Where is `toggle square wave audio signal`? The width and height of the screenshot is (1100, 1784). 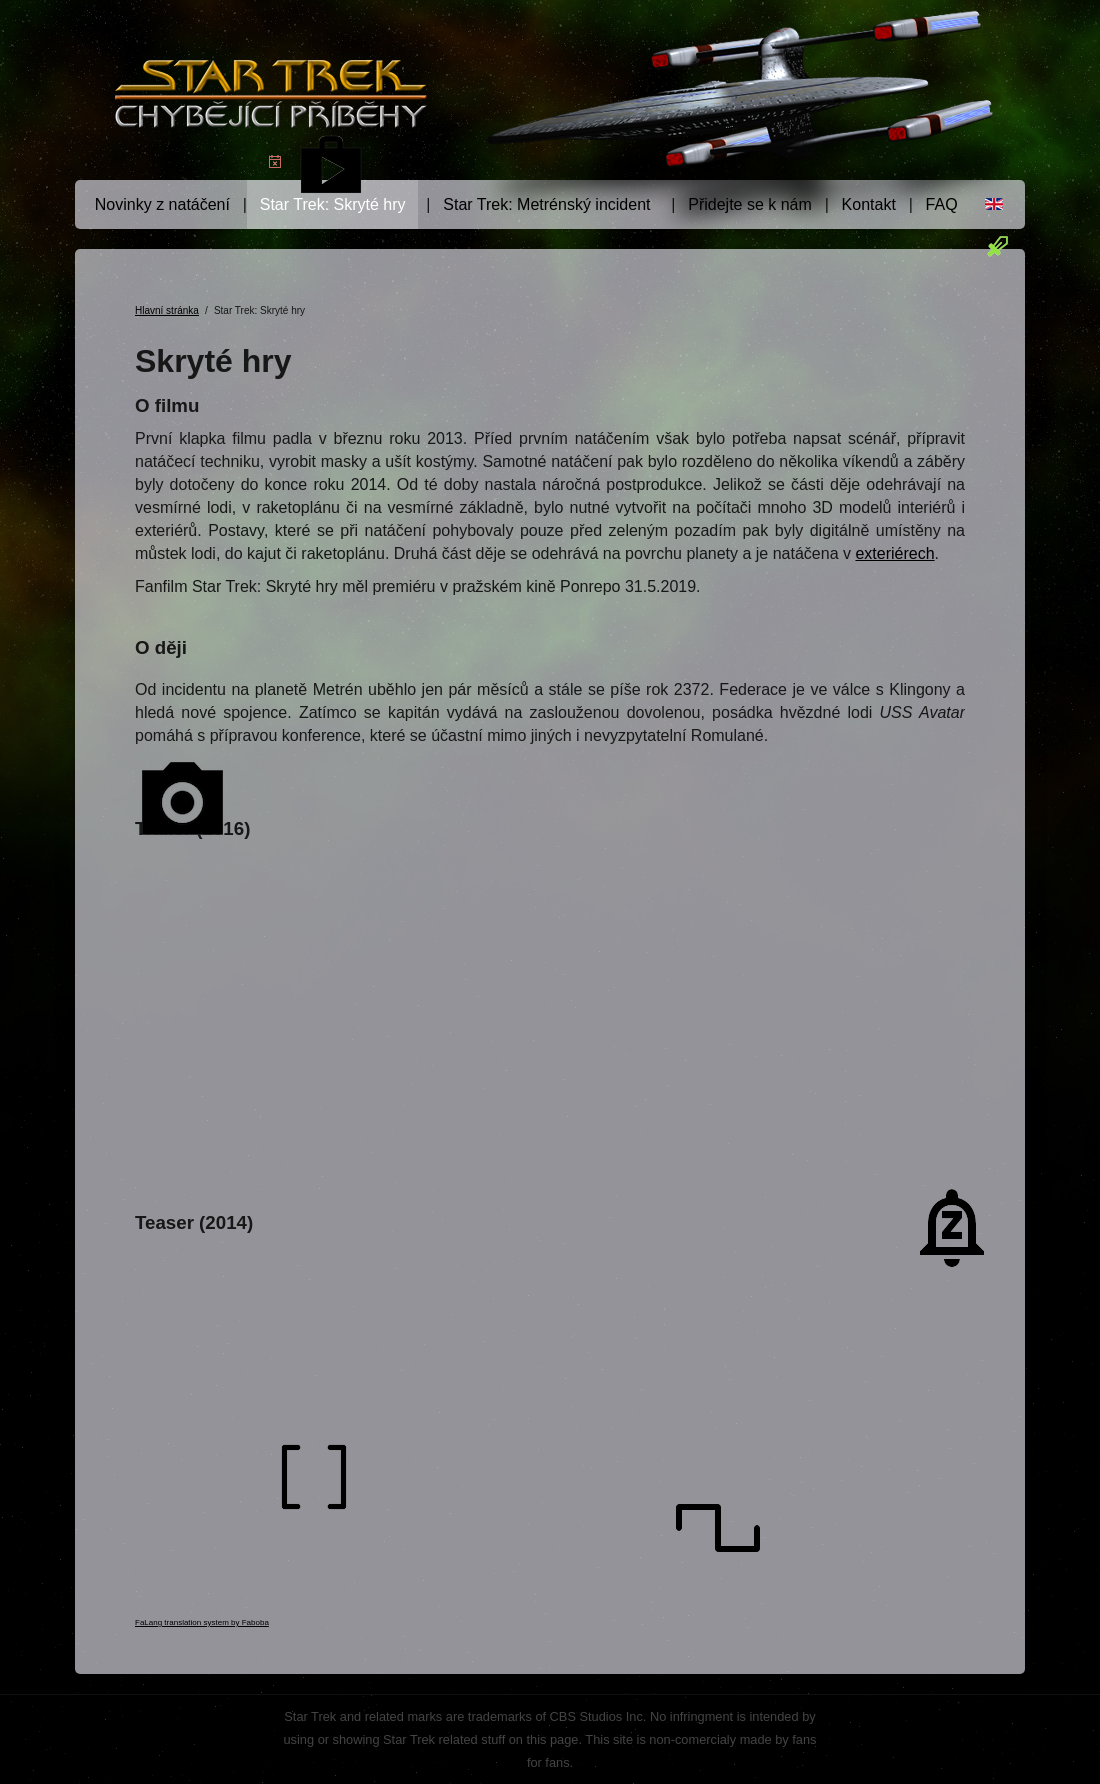
toggle square wave audio signal is located at coordinates (718, 1528).